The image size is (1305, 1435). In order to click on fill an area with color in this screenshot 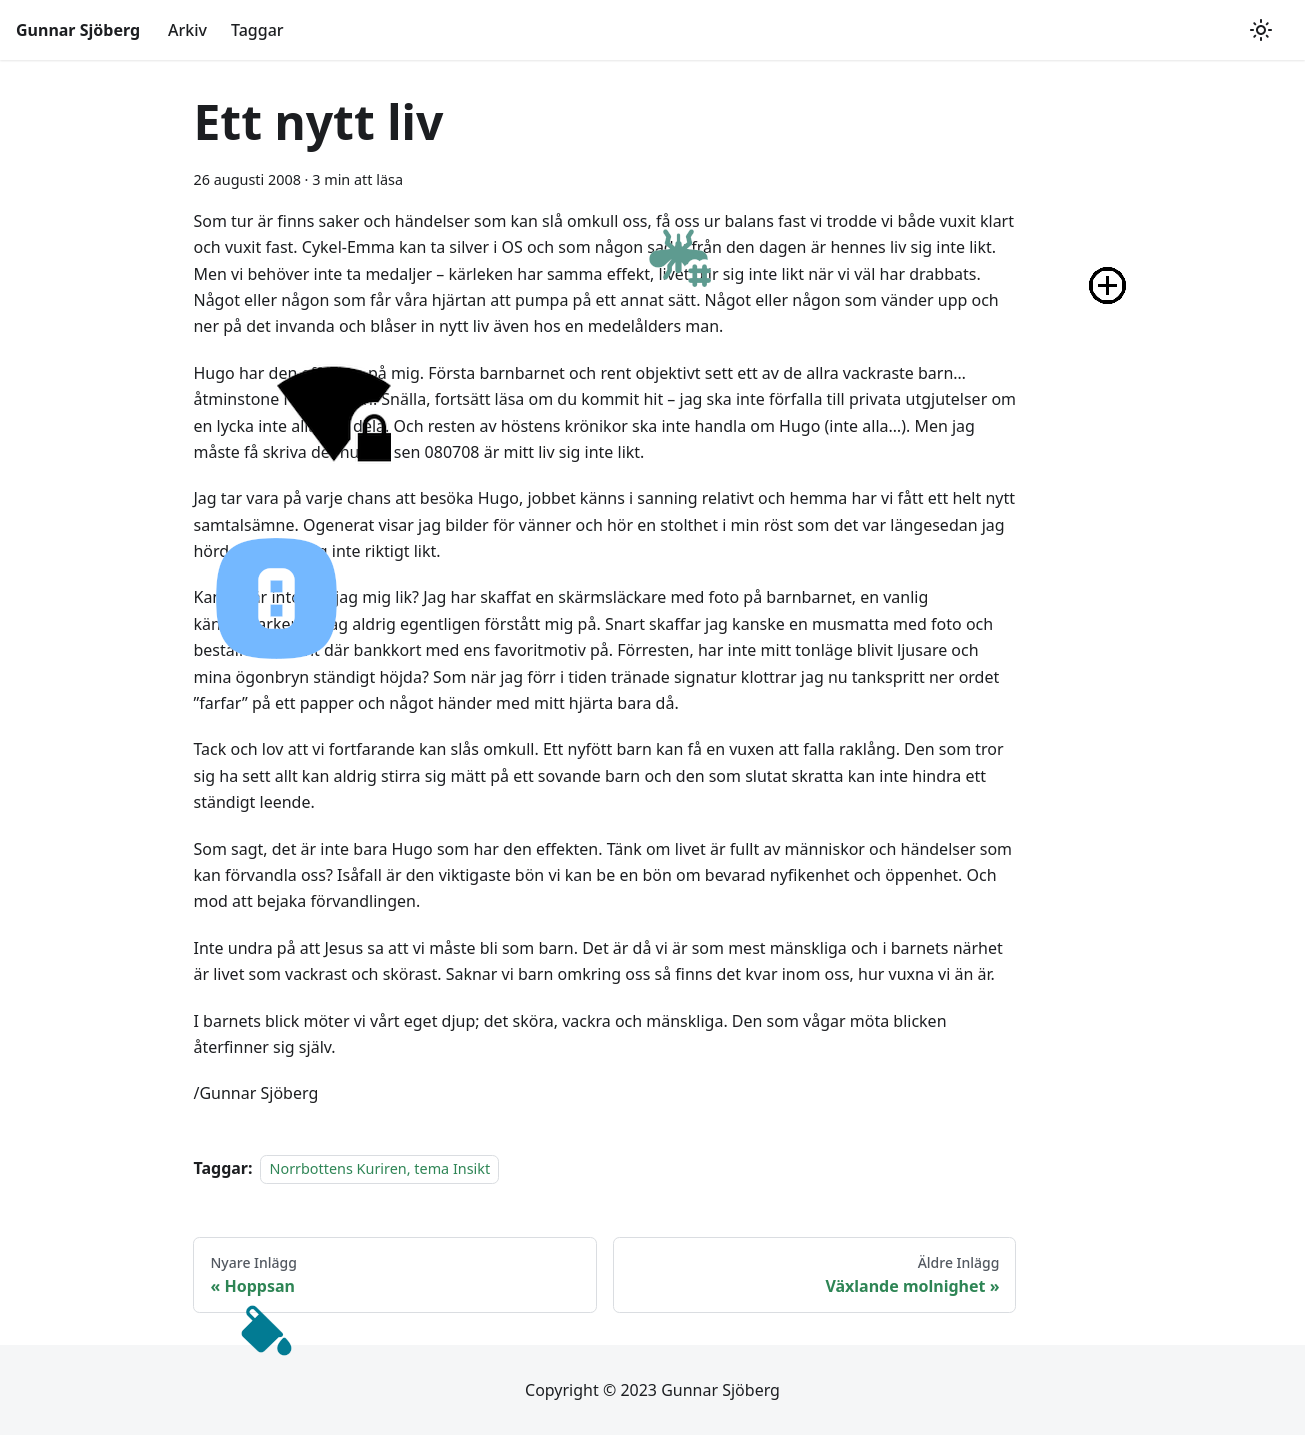, I will do `click(266, 1330)`.